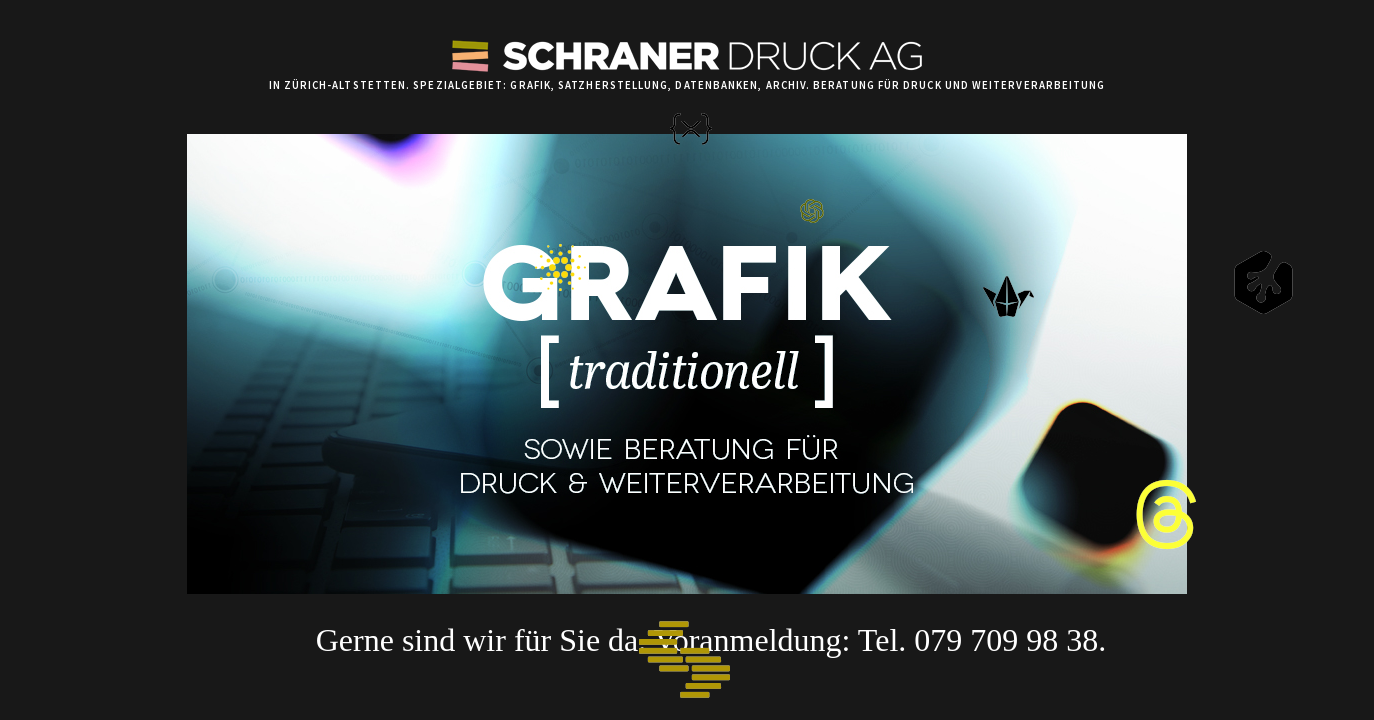 The image size is (1374, 720). I want to click on open the OpenAI app or service, so click(812, 211).